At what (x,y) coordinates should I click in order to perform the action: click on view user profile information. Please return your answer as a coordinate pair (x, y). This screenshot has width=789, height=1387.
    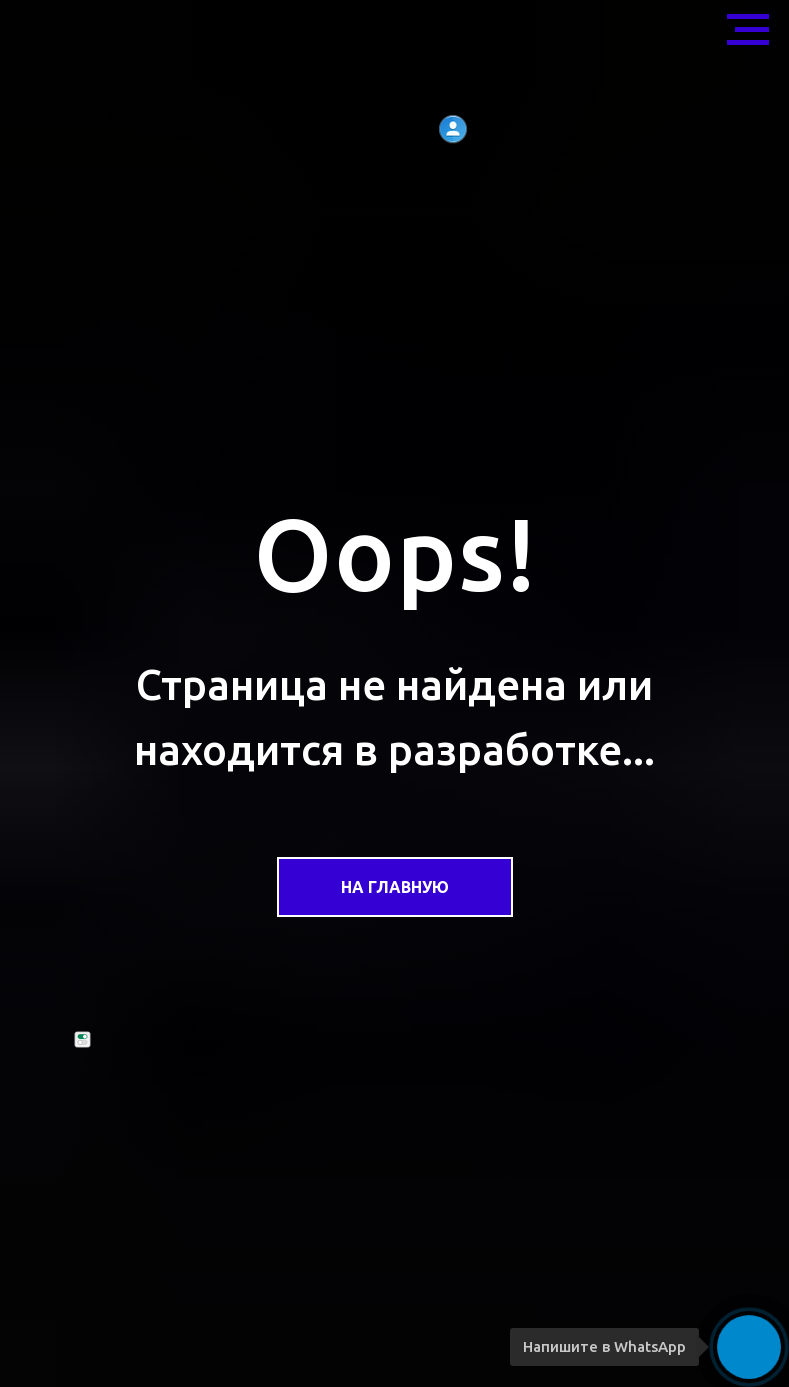
    Looking at the image, I should click on (453, 129).